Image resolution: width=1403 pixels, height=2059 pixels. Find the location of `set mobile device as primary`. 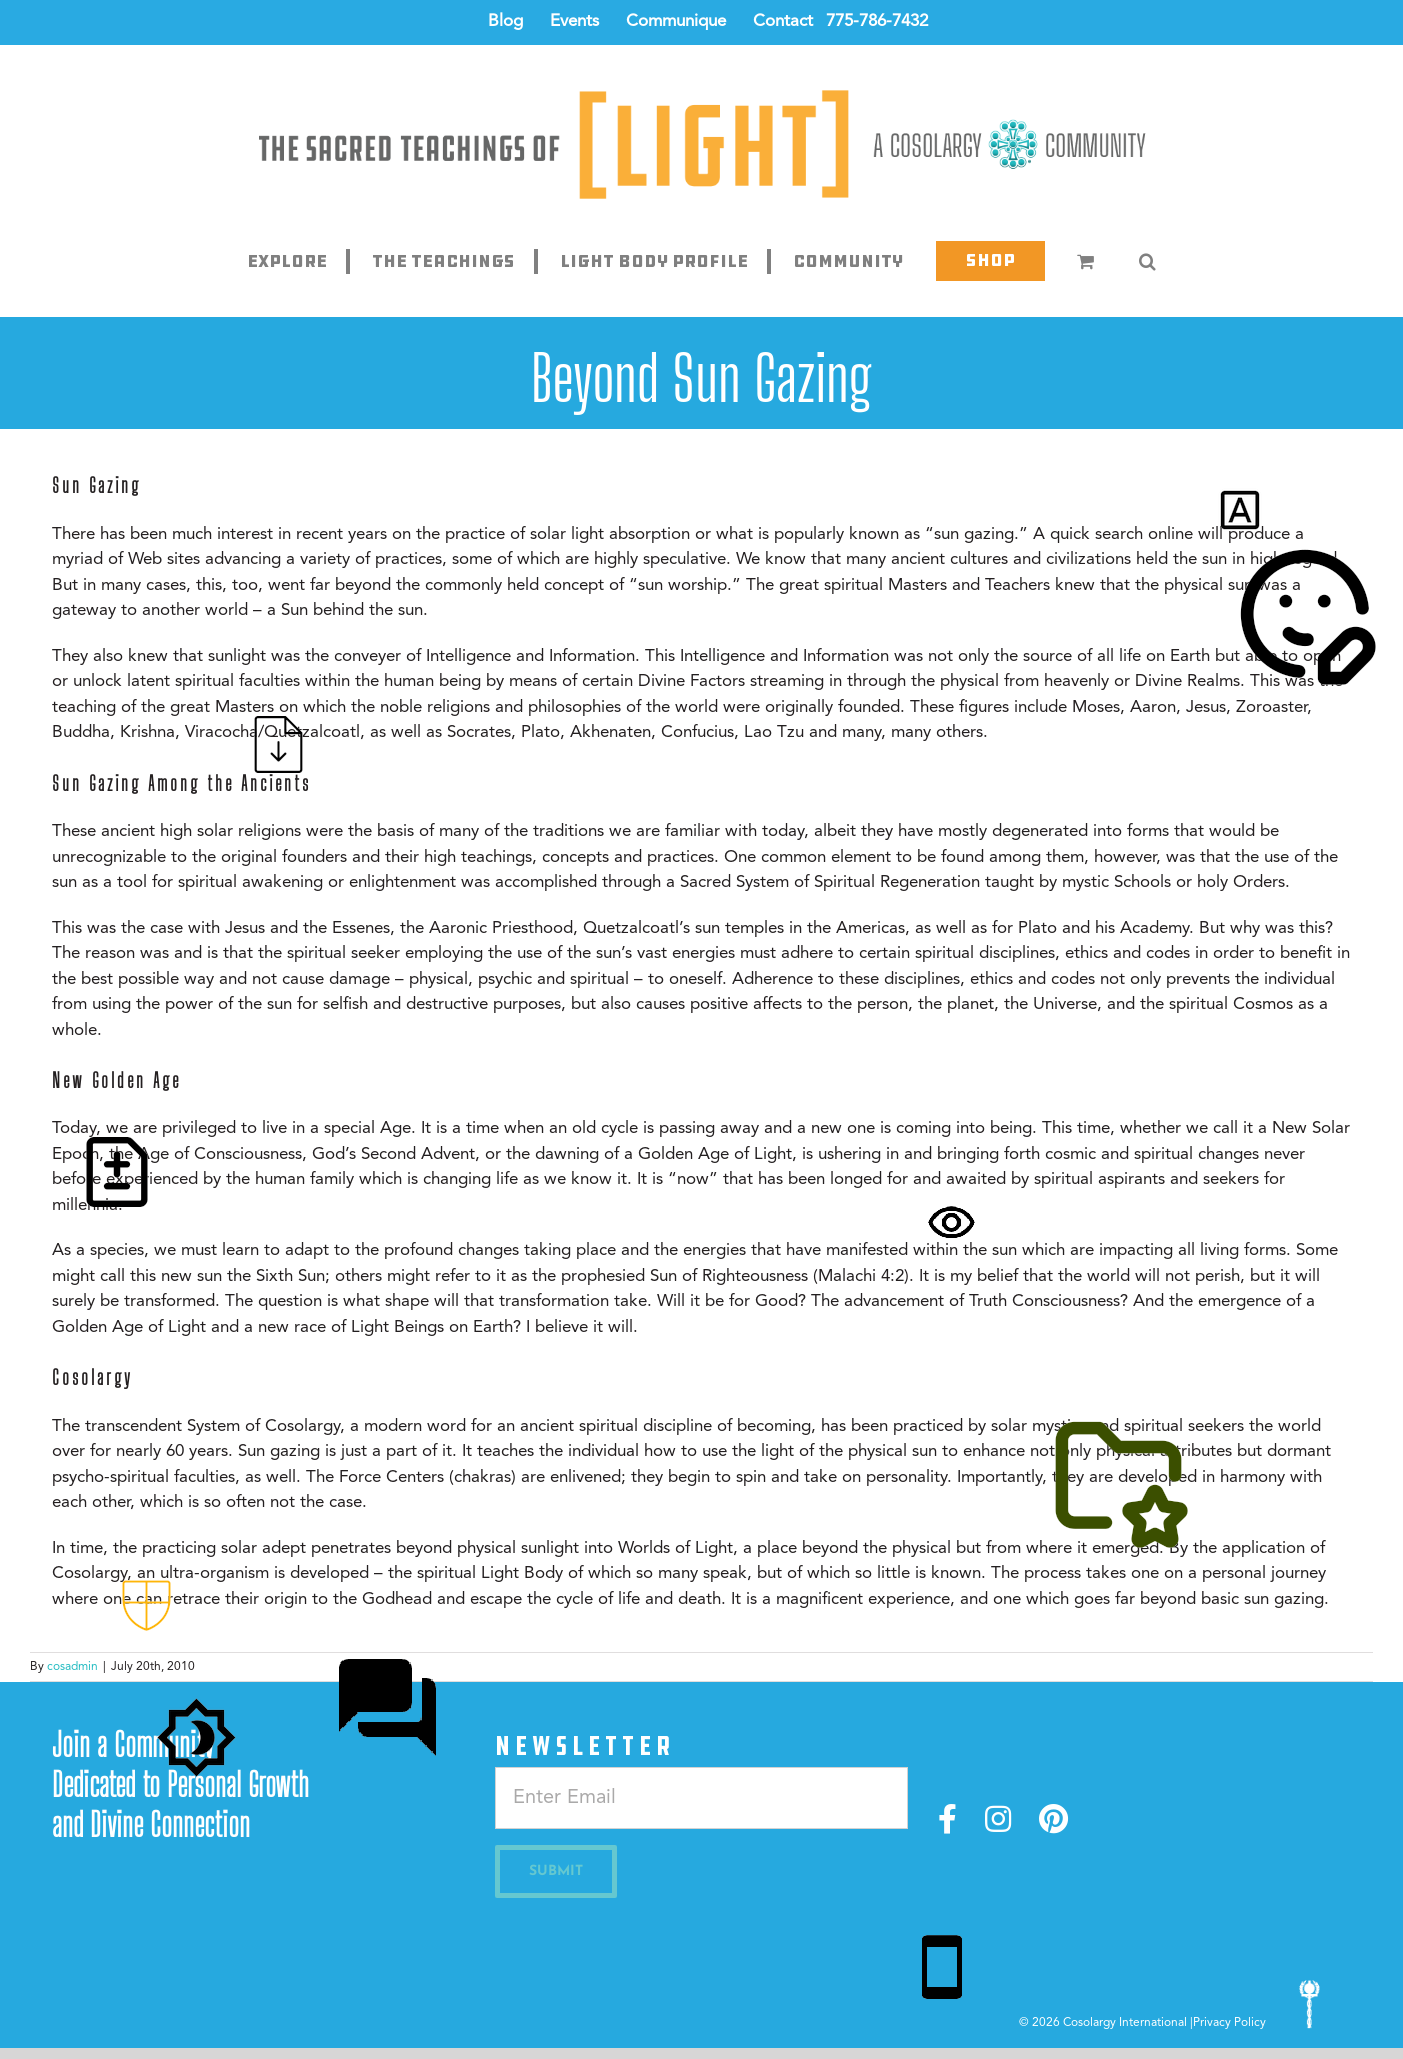

set mobile device as primary is located at coordinates (942, 1967).